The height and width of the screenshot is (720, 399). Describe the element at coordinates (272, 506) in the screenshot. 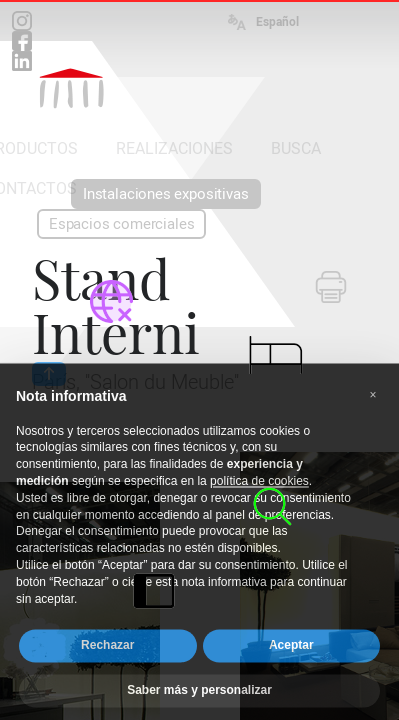

I see `search for content or items` at that location.